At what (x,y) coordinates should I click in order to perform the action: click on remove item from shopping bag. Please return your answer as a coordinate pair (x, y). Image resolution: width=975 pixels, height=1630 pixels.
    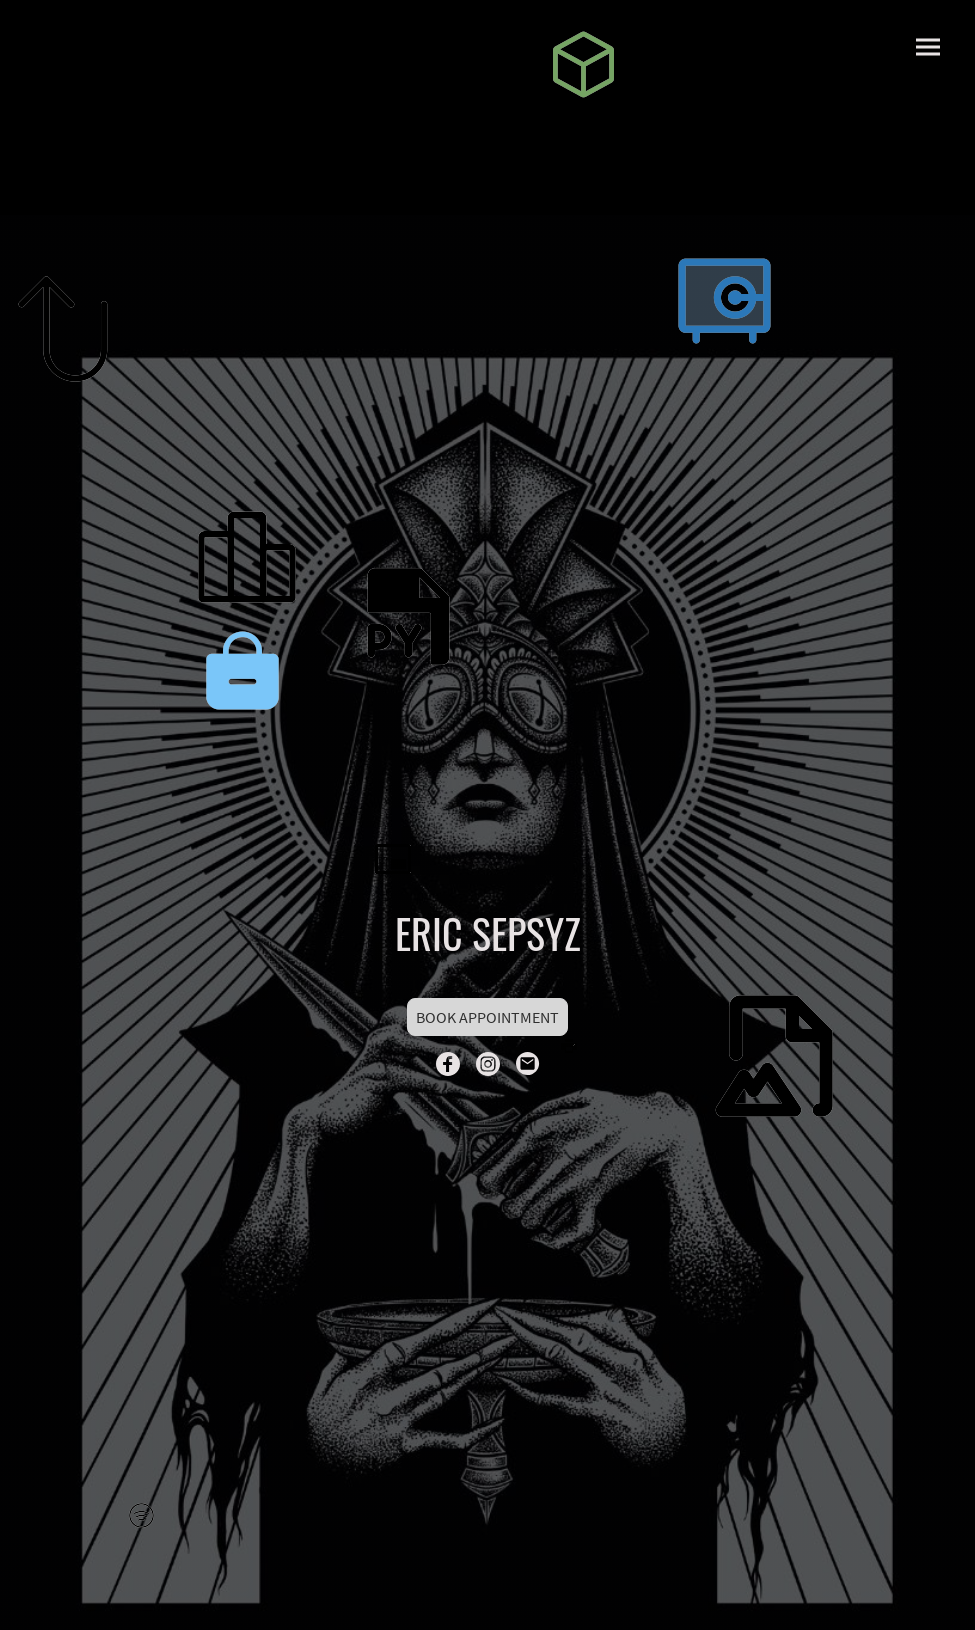
    Looking at the image, I should click on (242, 670).